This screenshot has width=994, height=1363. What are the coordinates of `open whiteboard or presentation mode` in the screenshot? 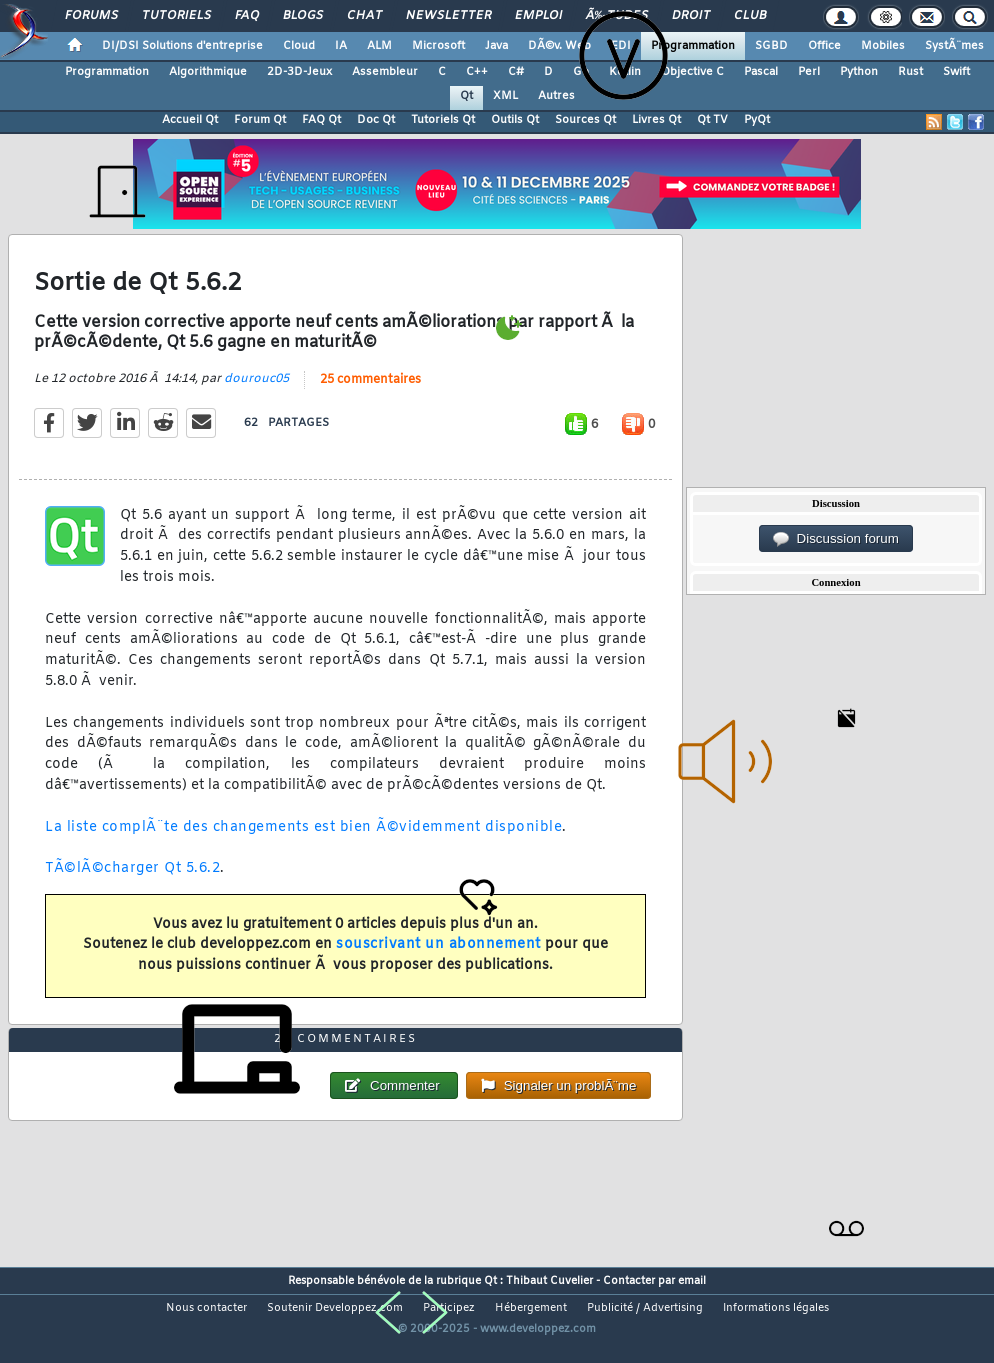 It's located at (237, 1051).